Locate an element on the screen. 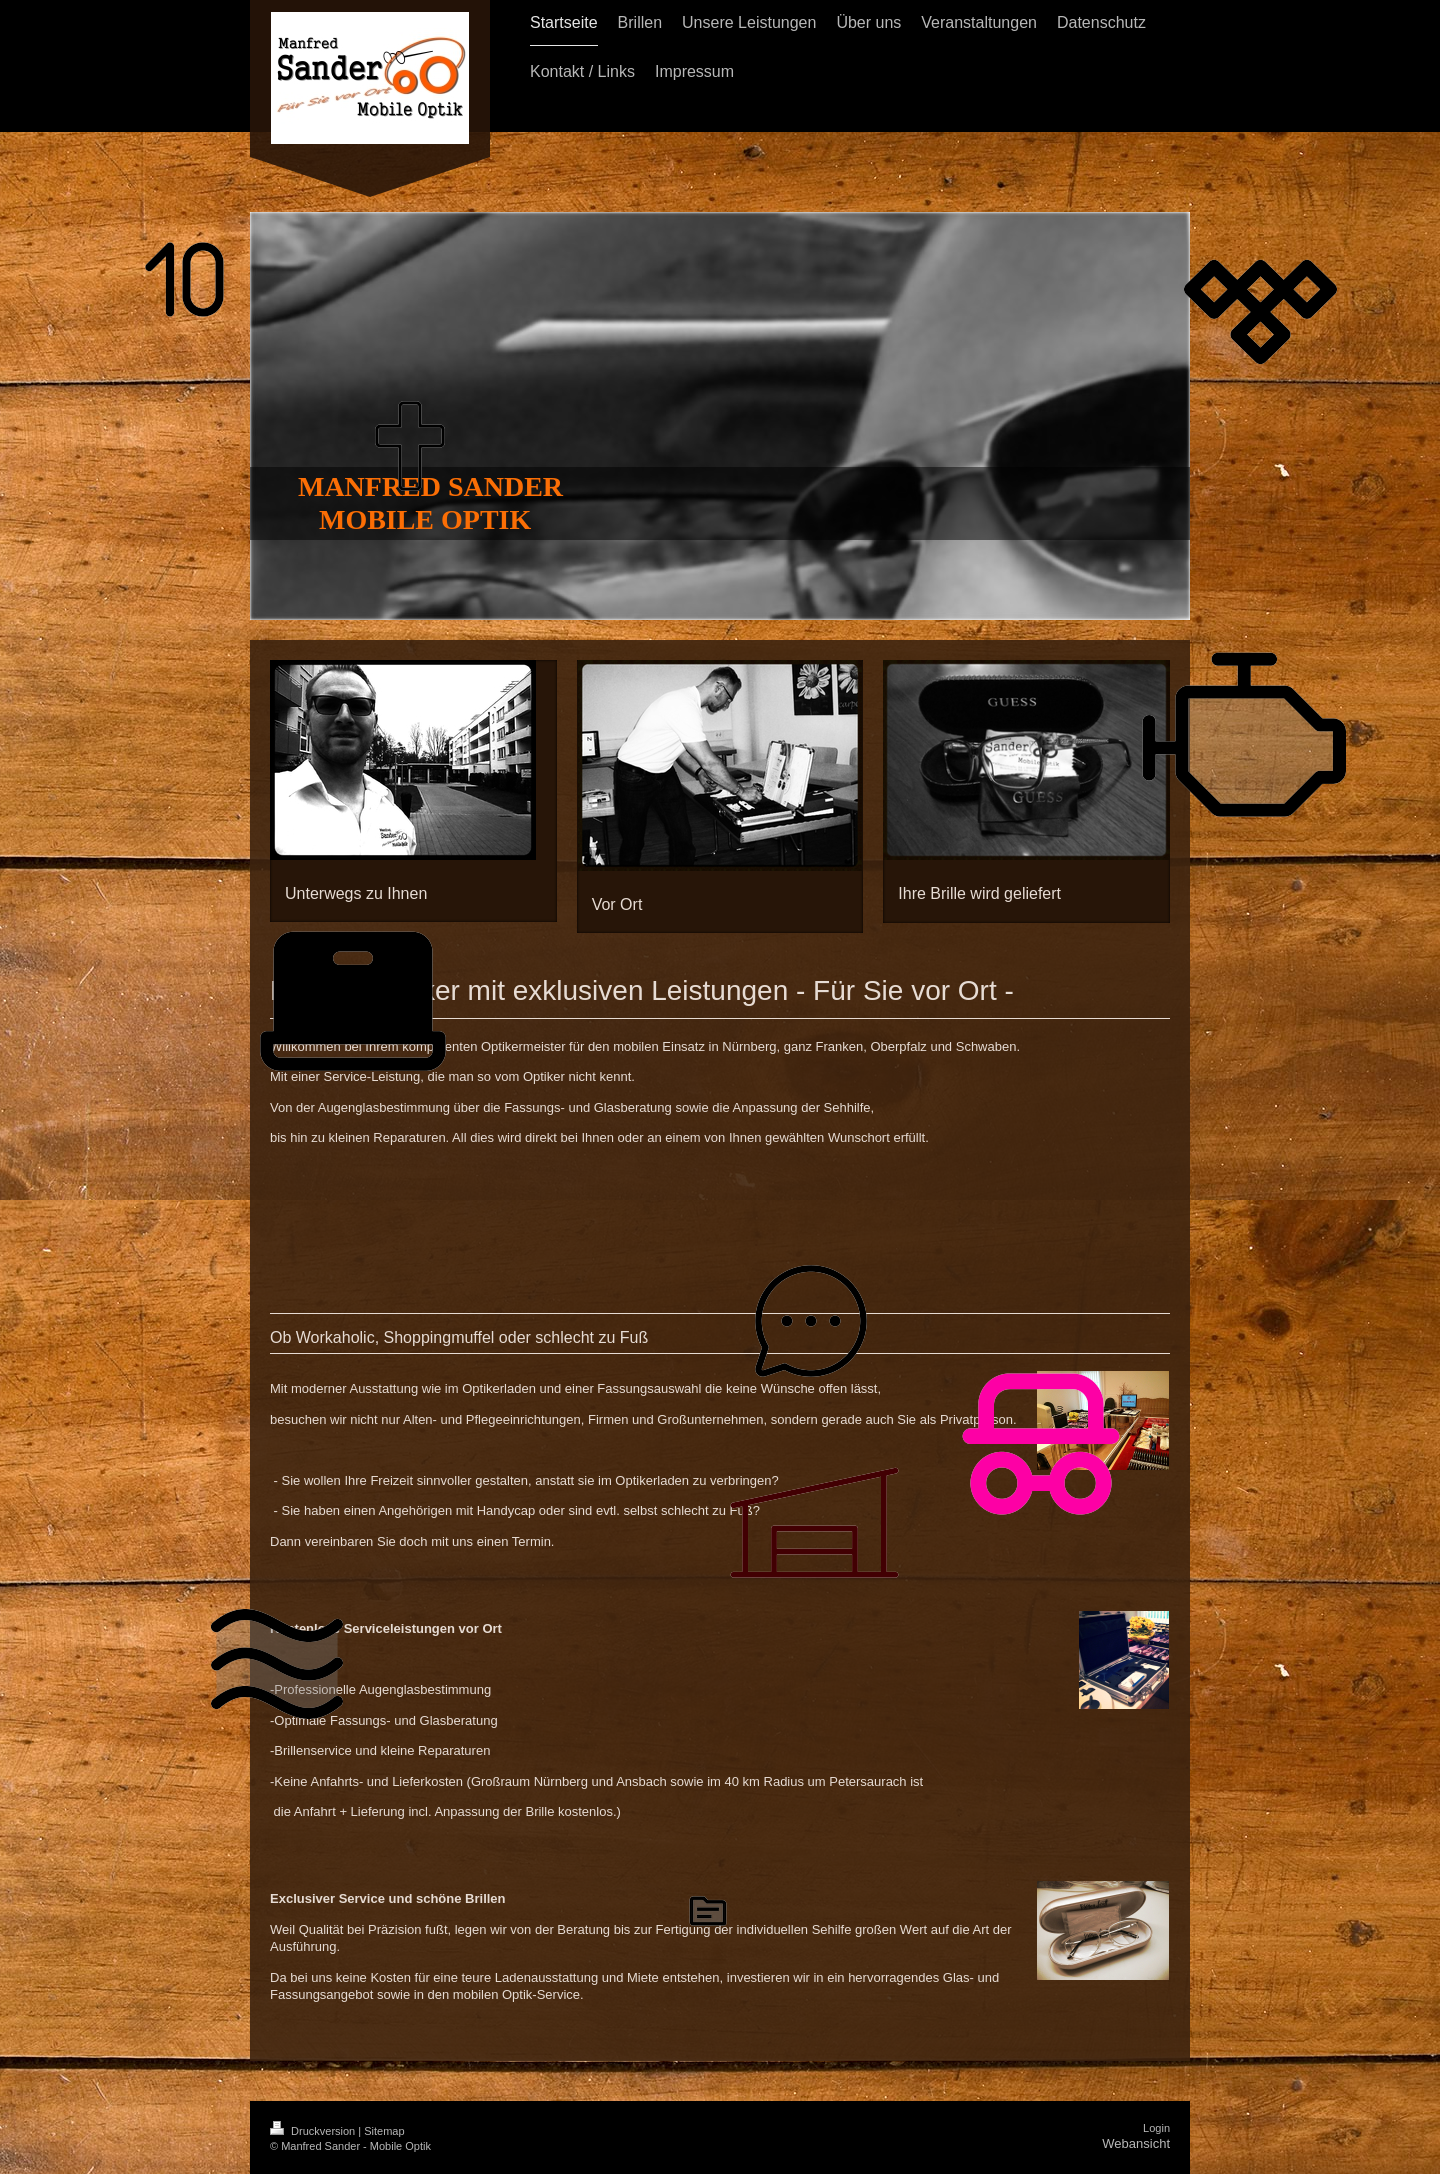  view engine or vehicle diagnostics is located at coordinates (1241, 738).